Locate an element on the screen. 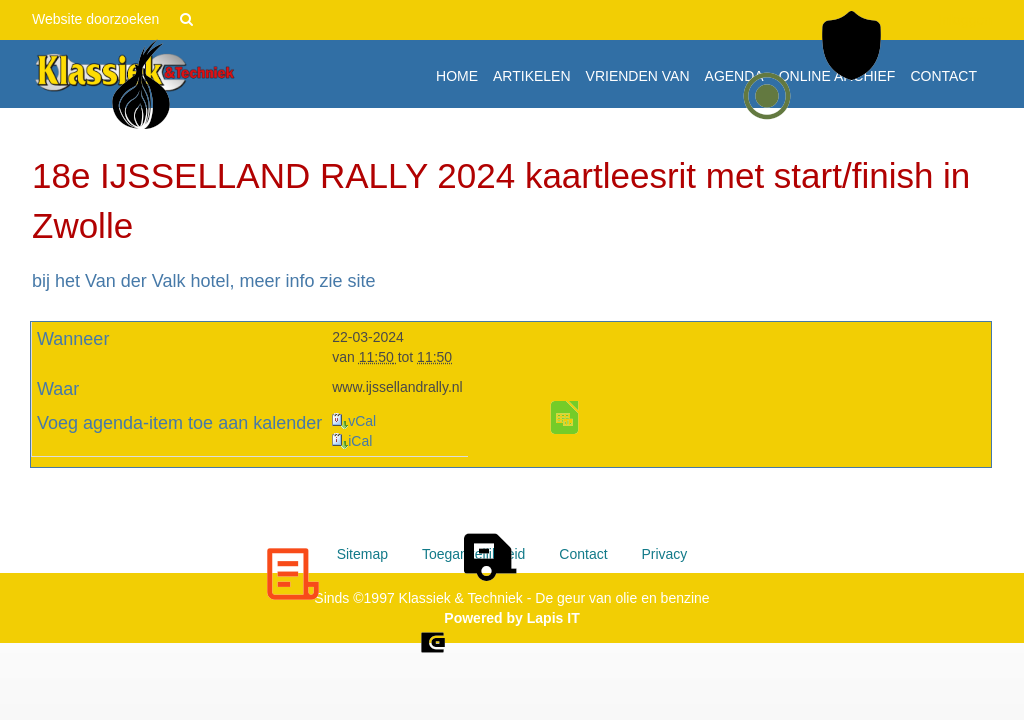 This screenshot has height=720, width=1024. access your wallet or payment methods is located at coordinates (432, 642).